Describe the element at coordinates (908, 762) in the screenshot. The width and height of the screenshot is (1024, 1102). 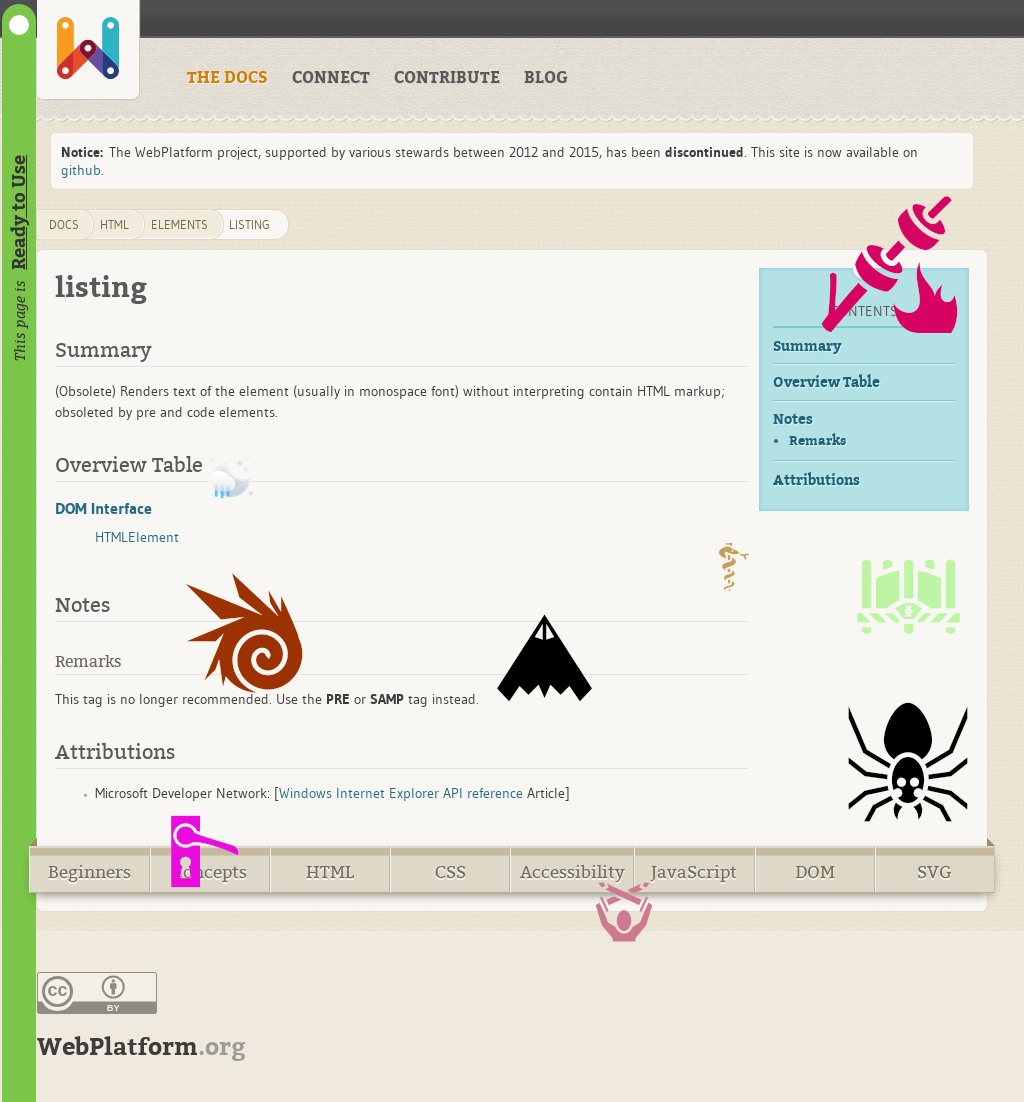
I see `spider enemy or creature in a game interface` at that location.